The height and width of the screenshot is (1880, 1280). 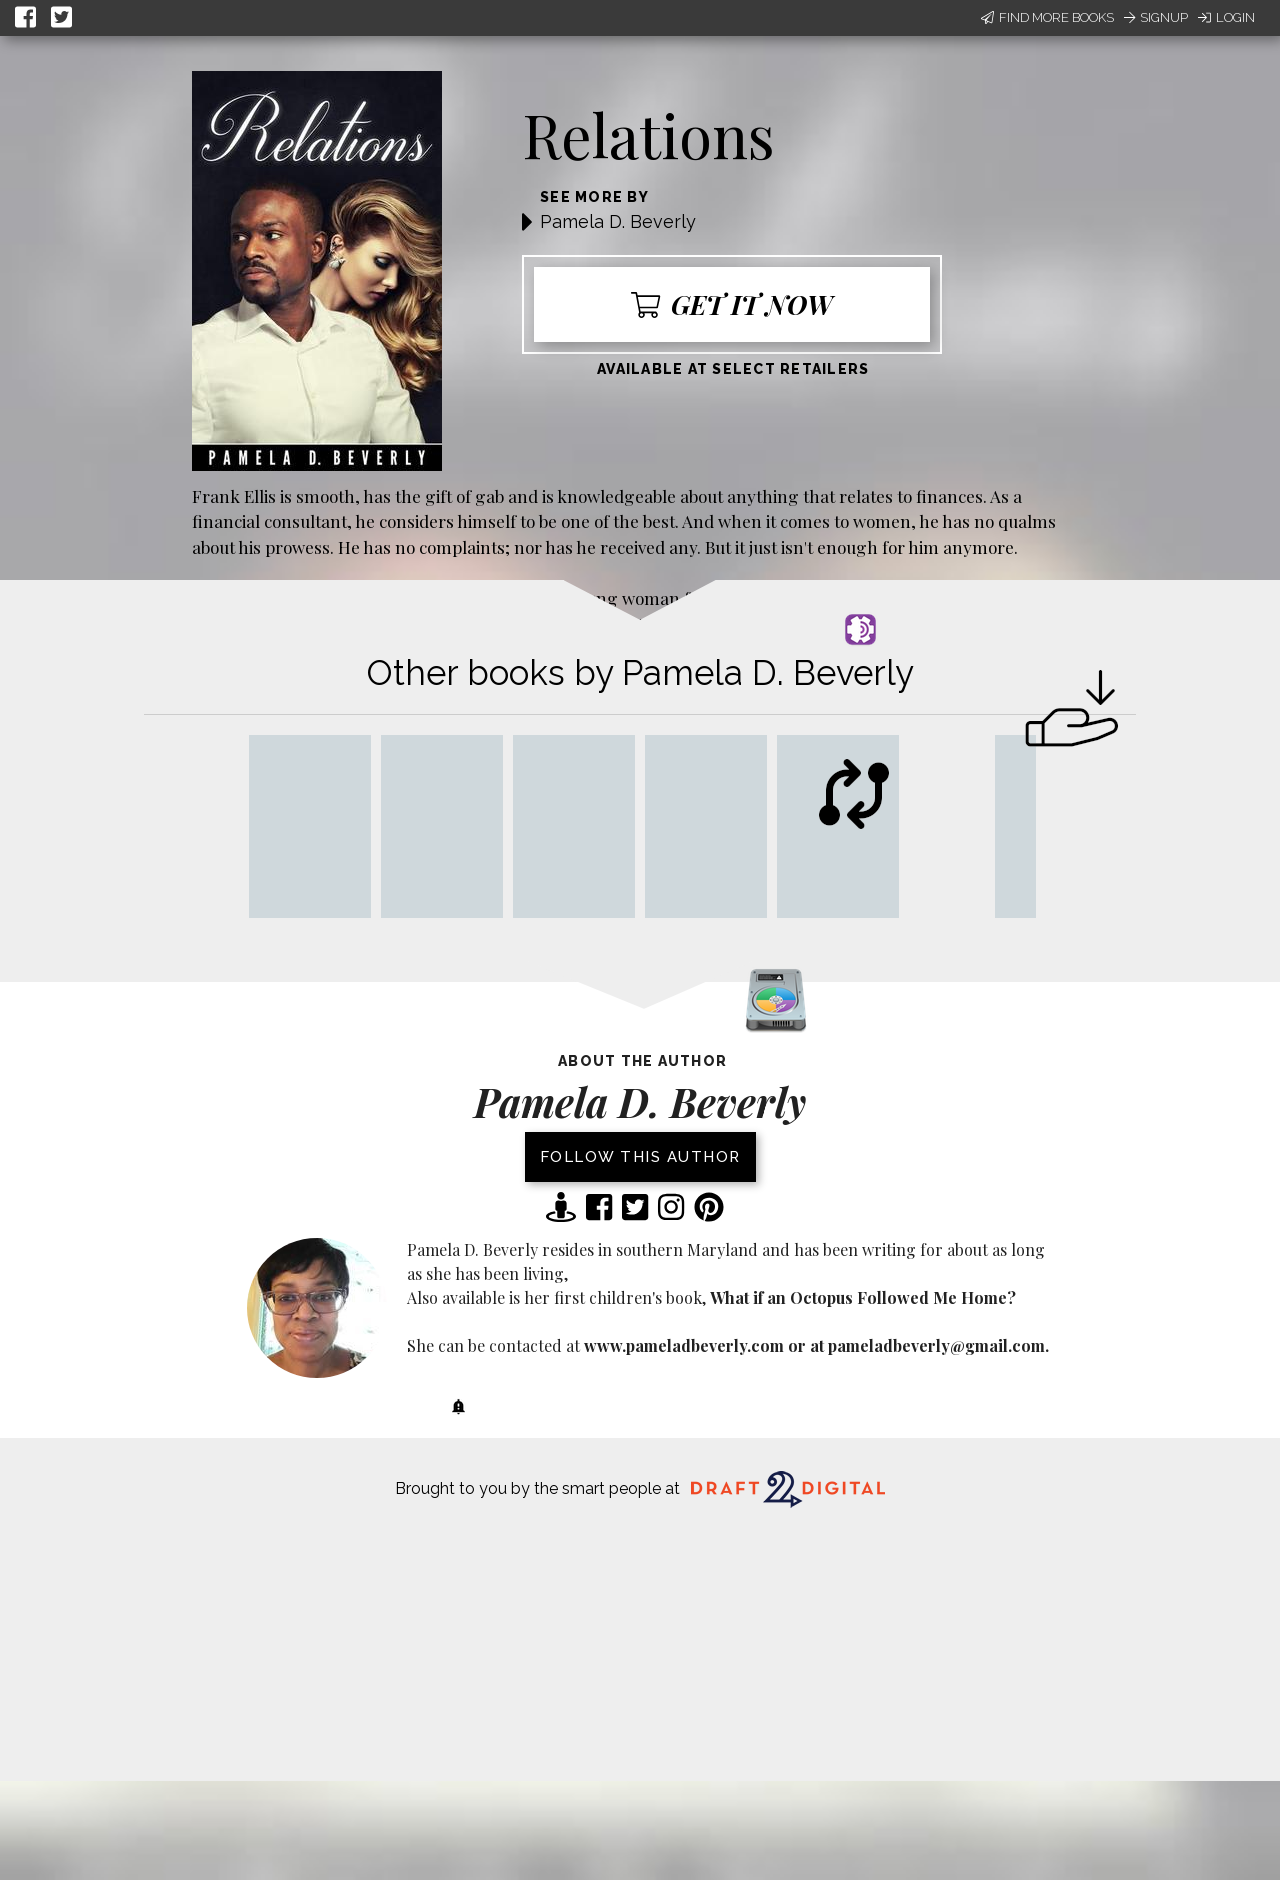 What do you see at coordinates (776, 1000) in the screenshot?
I see `view disk partitions on a multi-partition drive` at bounding box center [776, 1000].